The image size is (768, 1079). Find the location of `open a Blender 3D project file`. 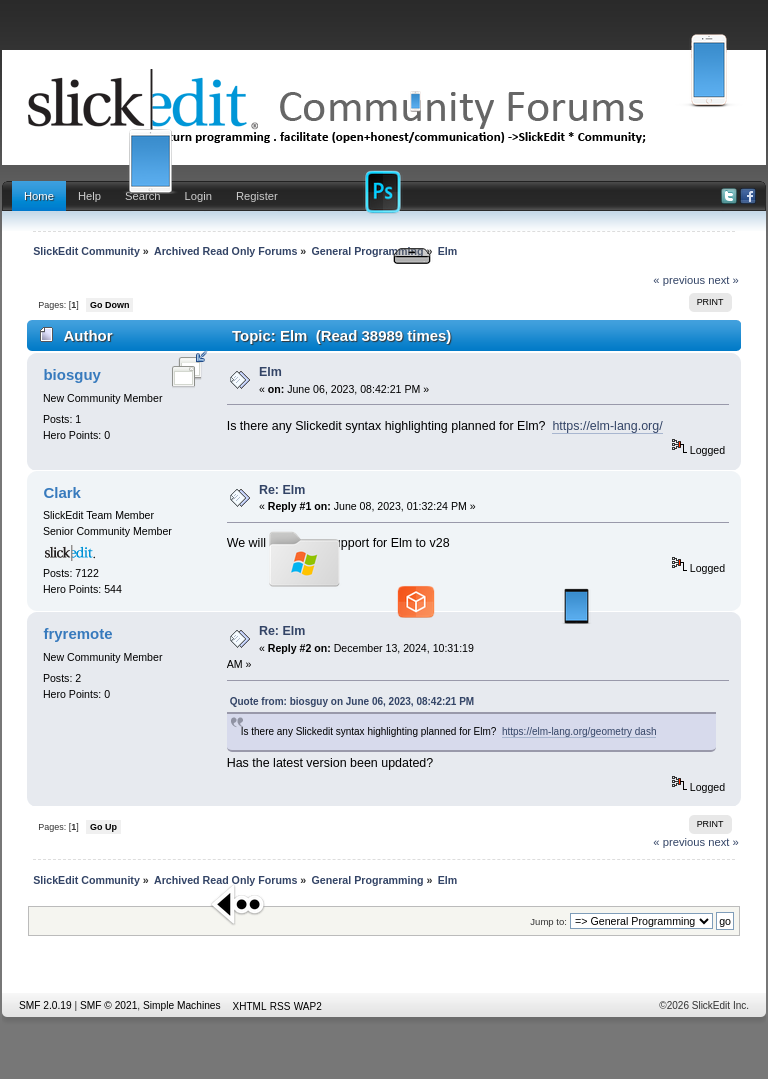

open a Blender 3D project file is located at coordinates (416, 601).